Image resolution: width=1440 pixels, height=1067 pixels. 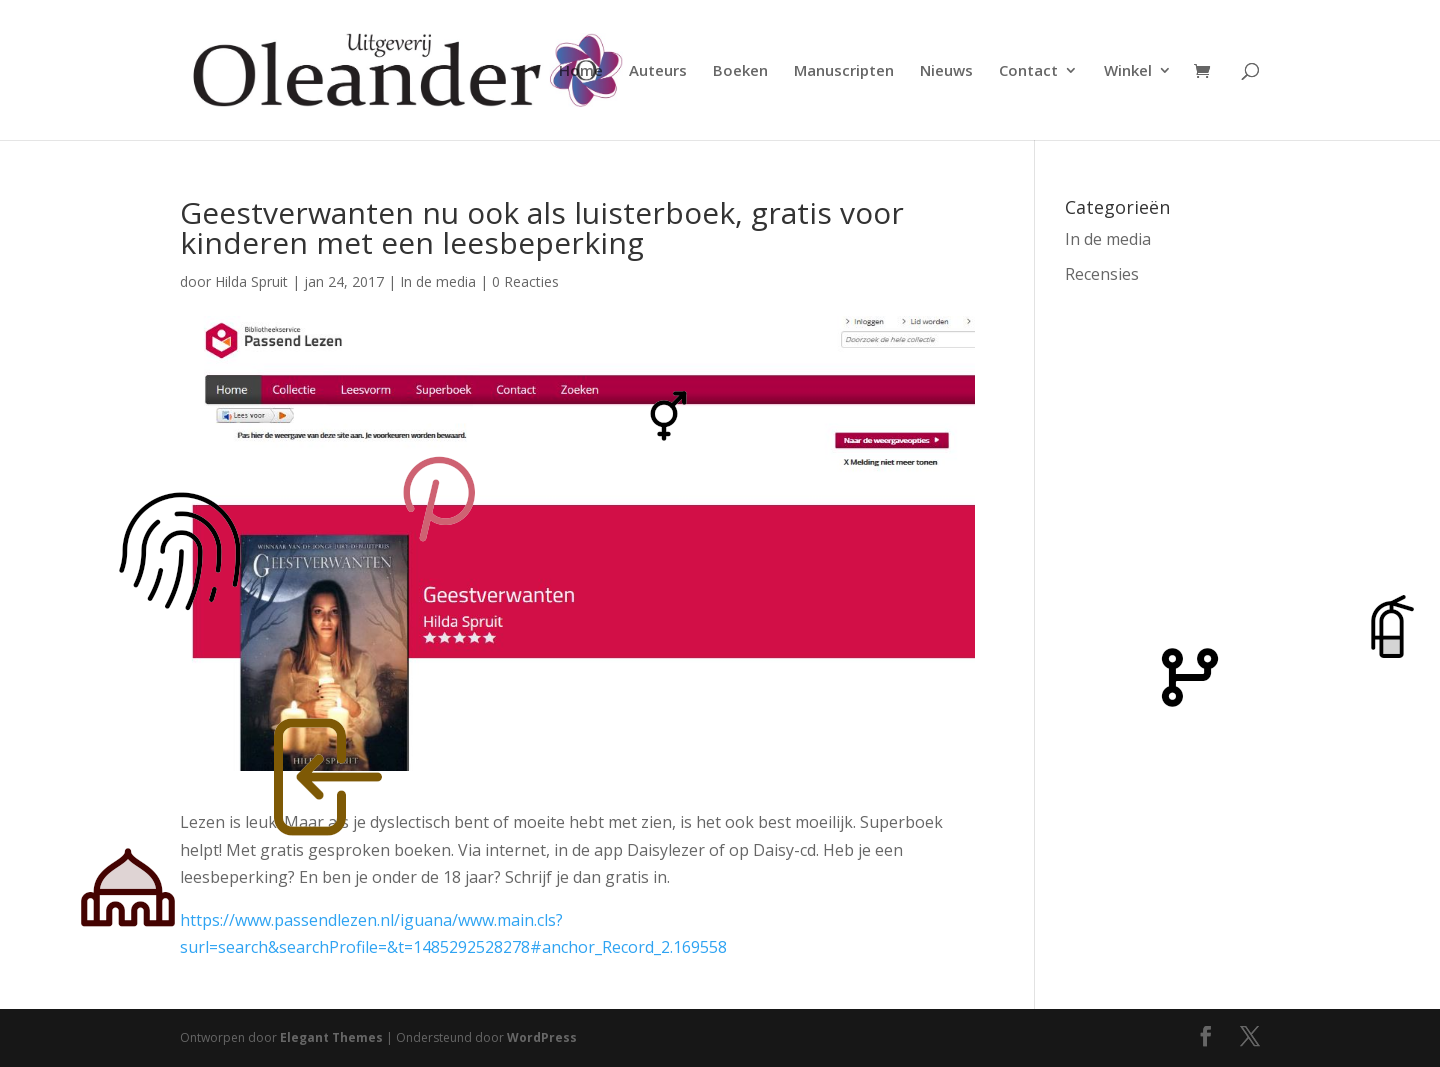 I want to click on access fire safety information, so click(x=1389, y=627).